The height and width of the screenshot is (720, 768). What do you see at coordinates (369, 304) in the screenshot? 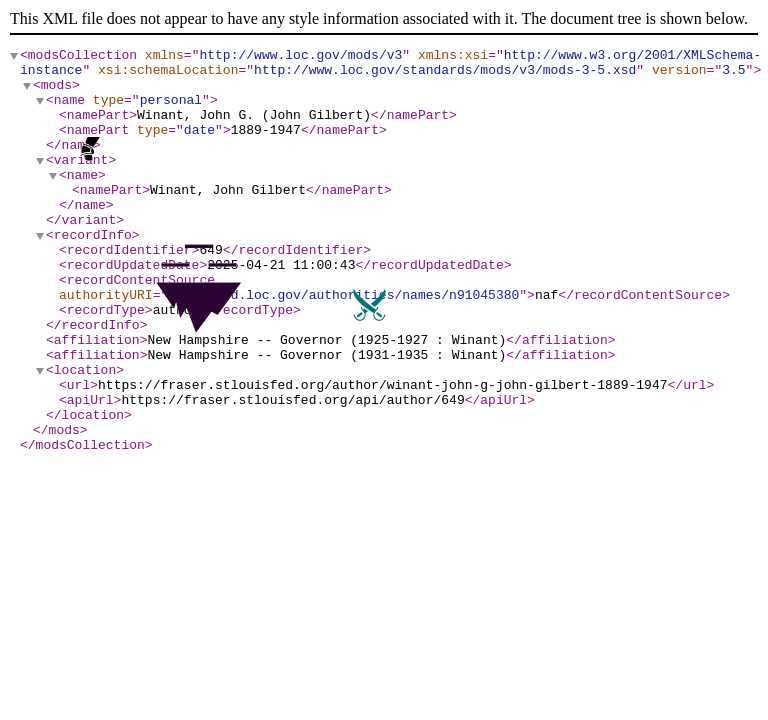
I see `initiate combat or battle mode` at bounding box center [369, 304].